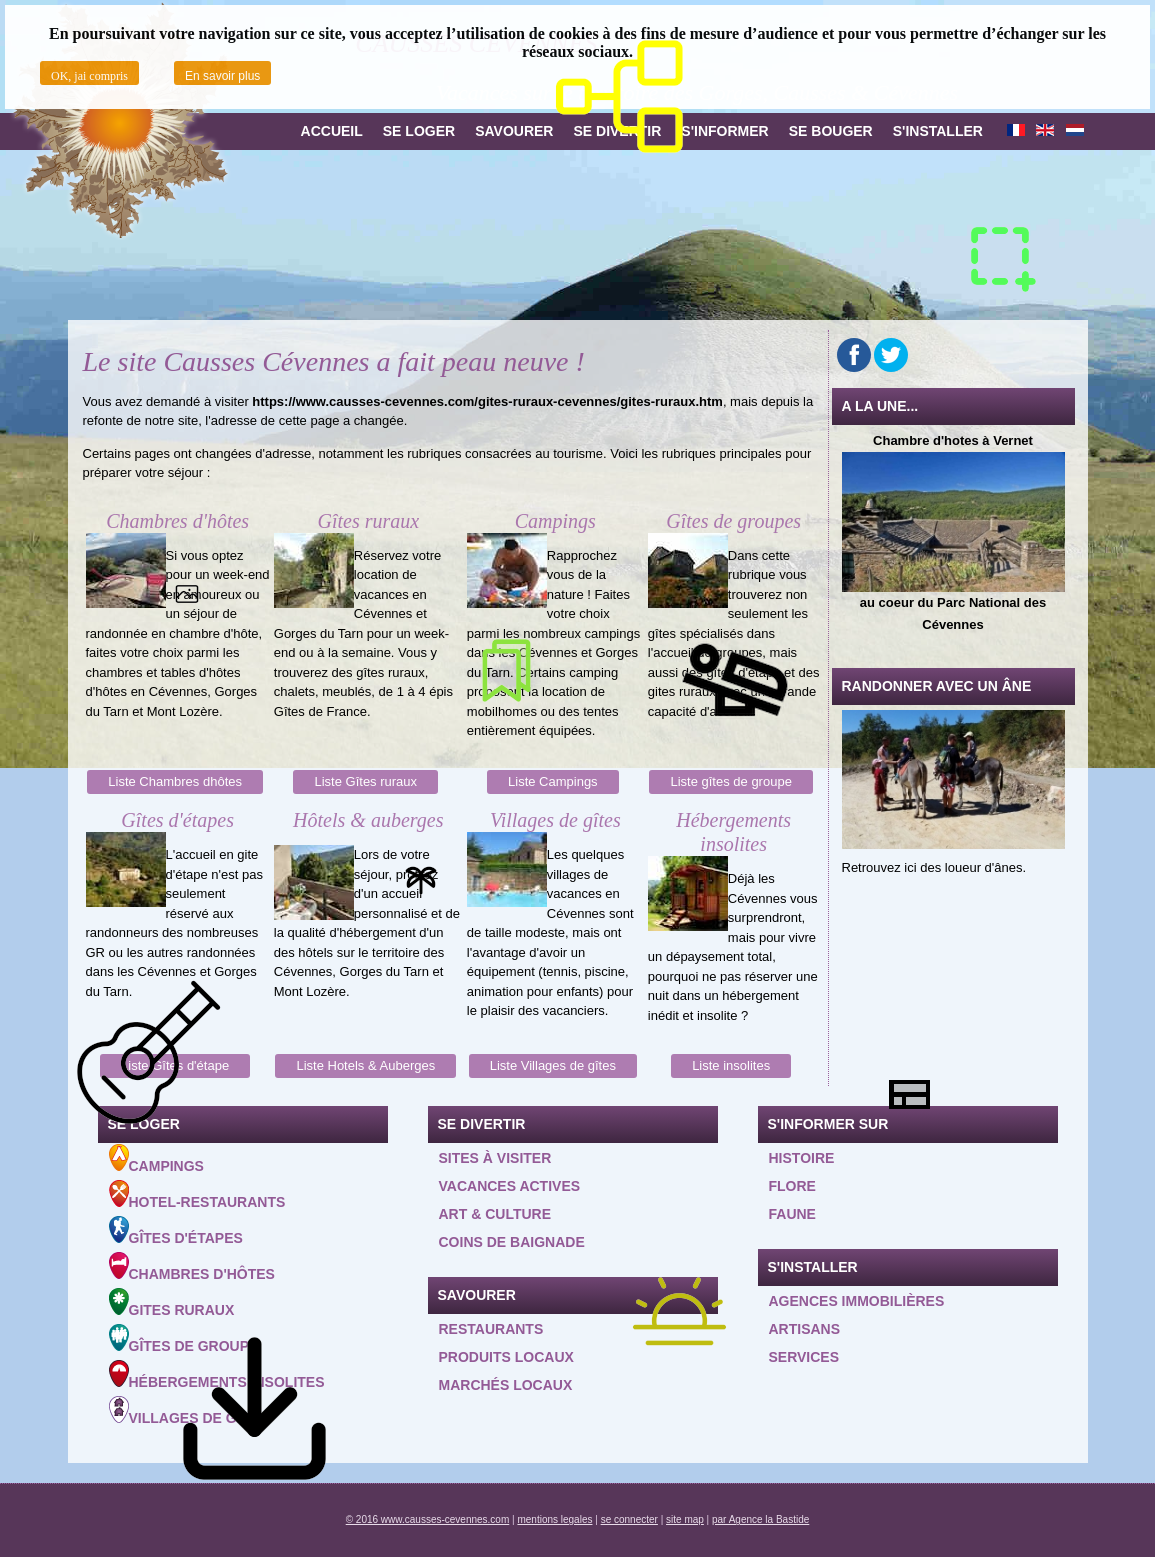  I want to click on indicates a tropical or vacation-related category, so click(421, 880).